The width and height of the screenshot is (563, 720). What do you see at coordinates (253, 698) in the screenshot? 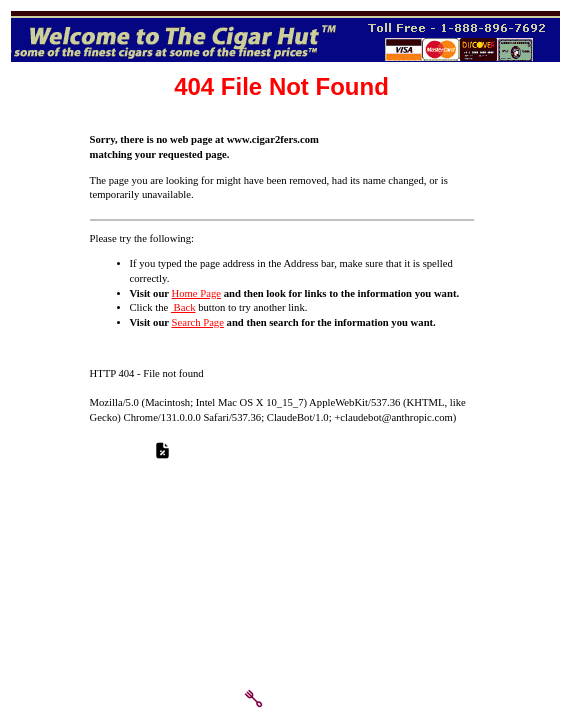
I see `access grilling or barbecue tools` at bounding box center [253, 698].